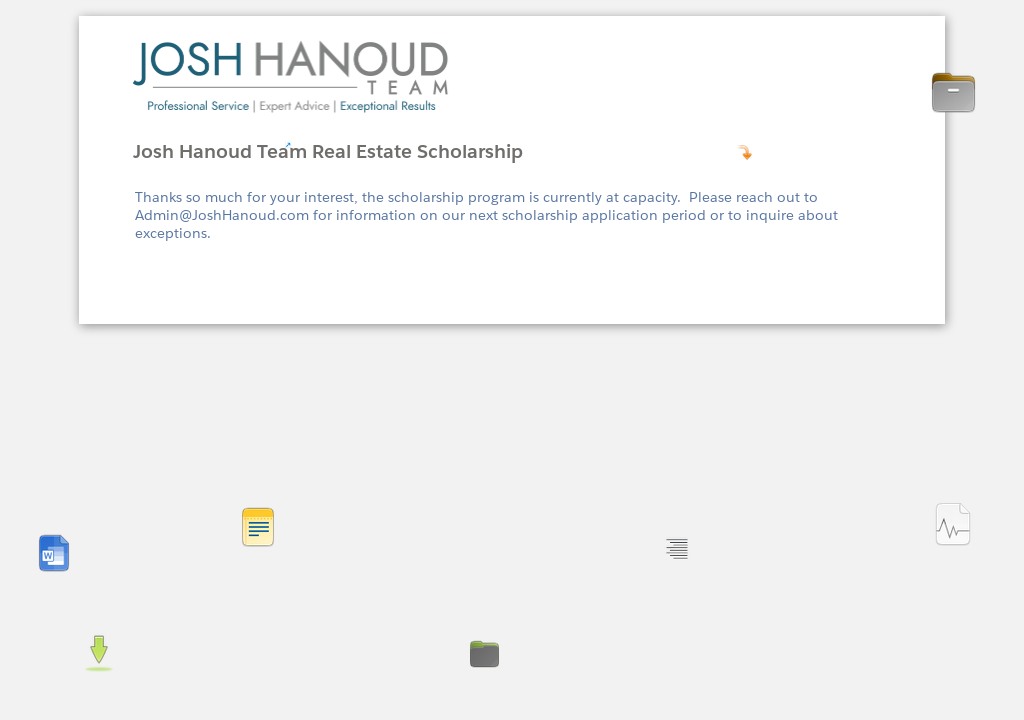  I want to click on align text to the right margin, so click(677, 549).